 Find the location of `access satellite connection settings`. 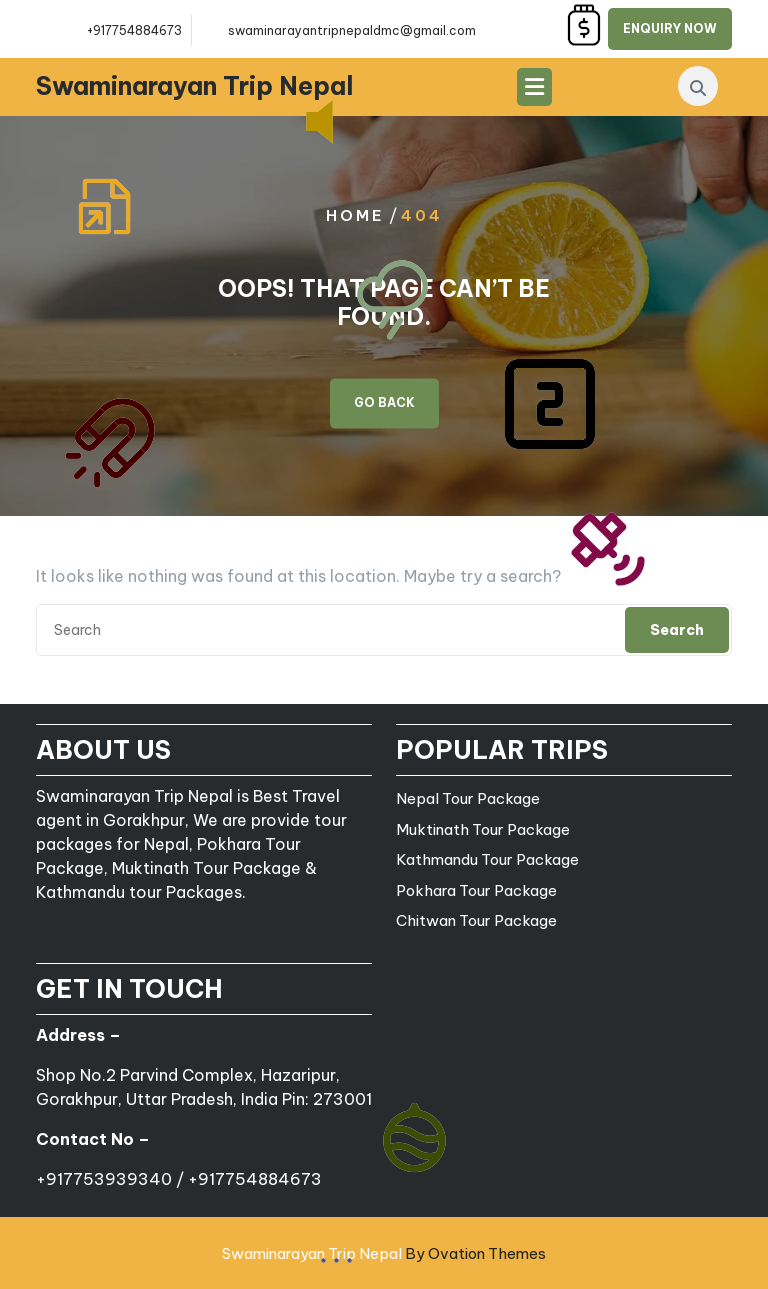

access satellite connection settings is located at coordinates (608, 549).